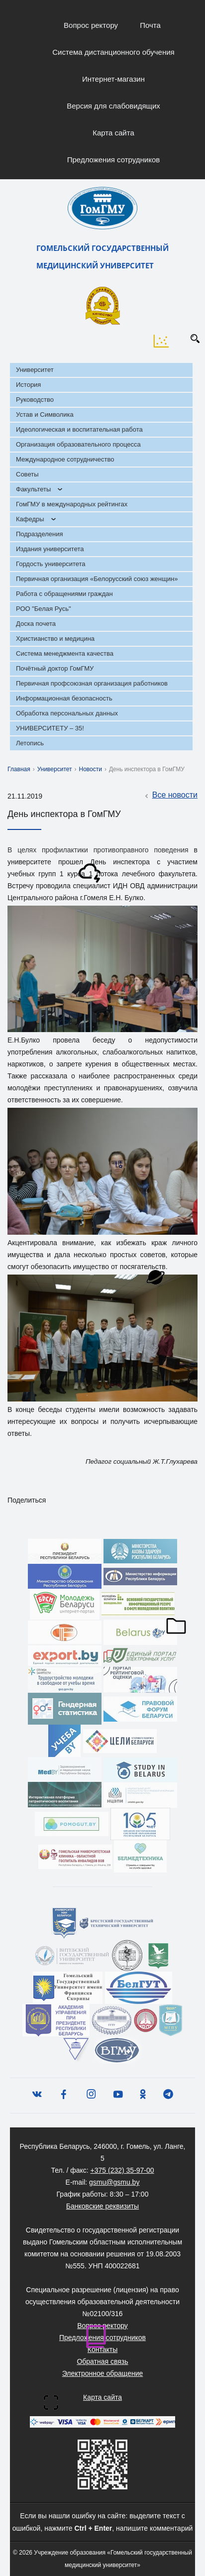 The image size is (205, 2576). What do you see at coordinates (96, 2337) in the screenshot?
I see `open a book or reading app` at bounding box center [96, 2337].